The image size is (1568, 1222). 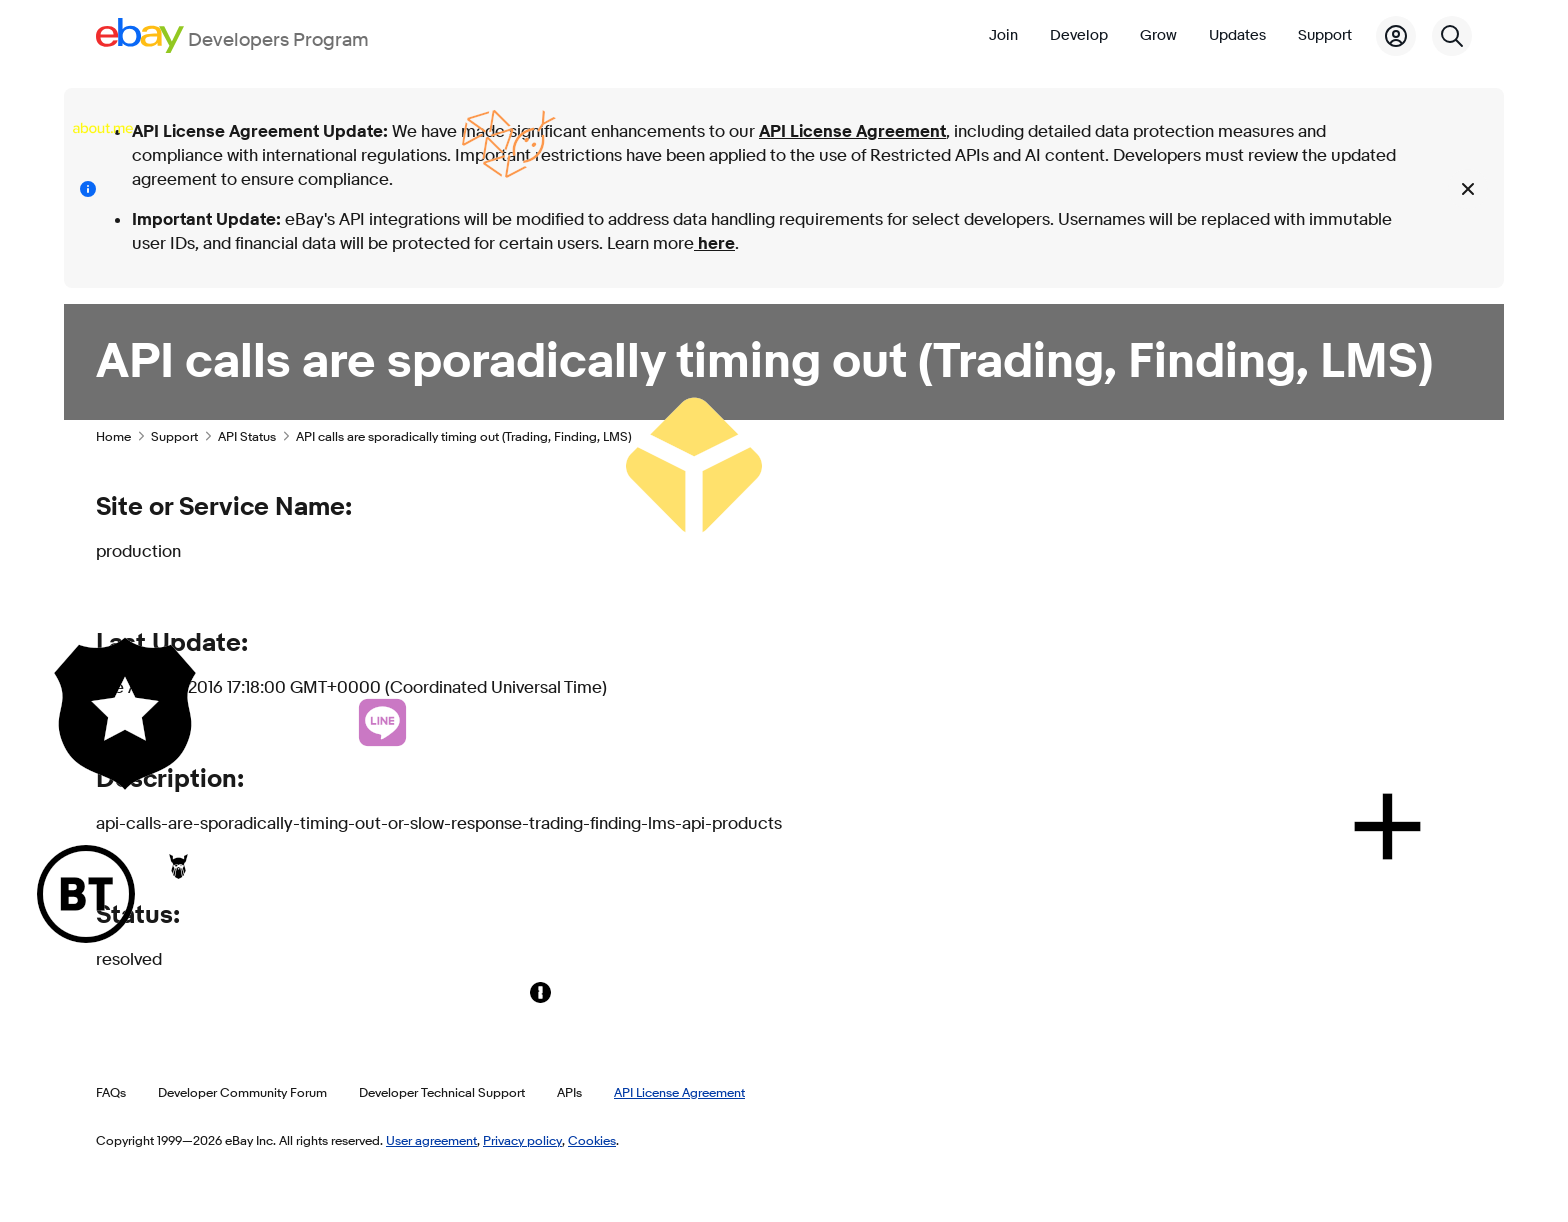 What do you see at coordinates (1387, 826) in the screenshot?
I see `add a new item` at bounding box center [1387, 826].